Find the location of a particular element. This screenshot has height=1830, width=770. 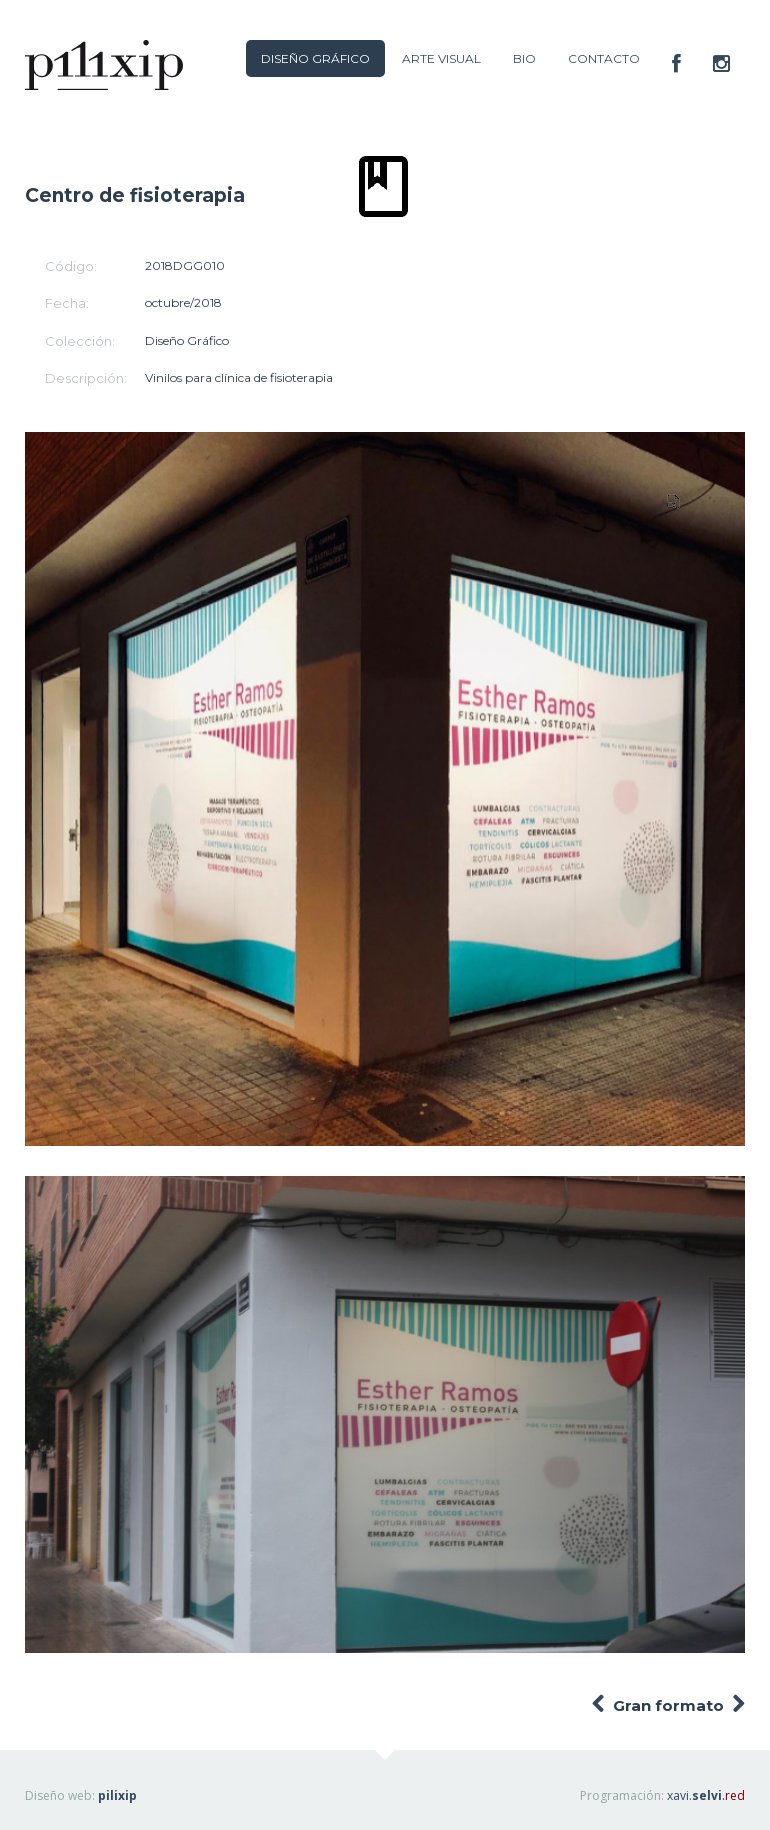

open a video file is located at coordinates (673, 501).